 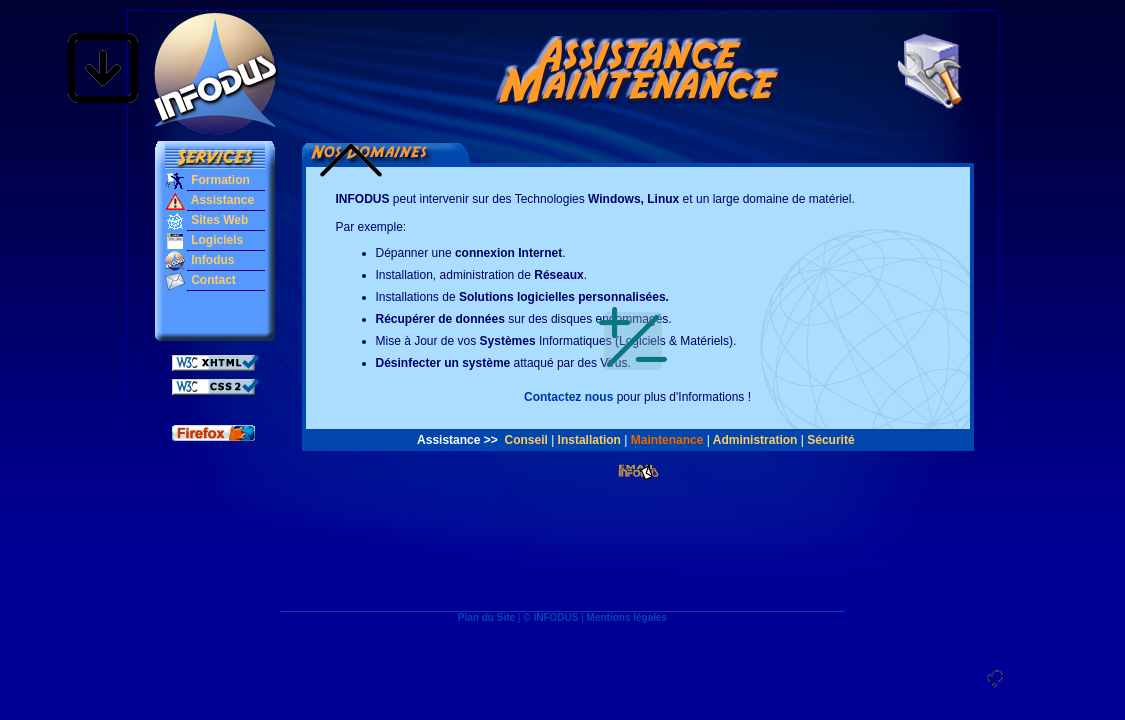 I want to click on toggle between adding and subtracting values, so click(x=633, y=341).